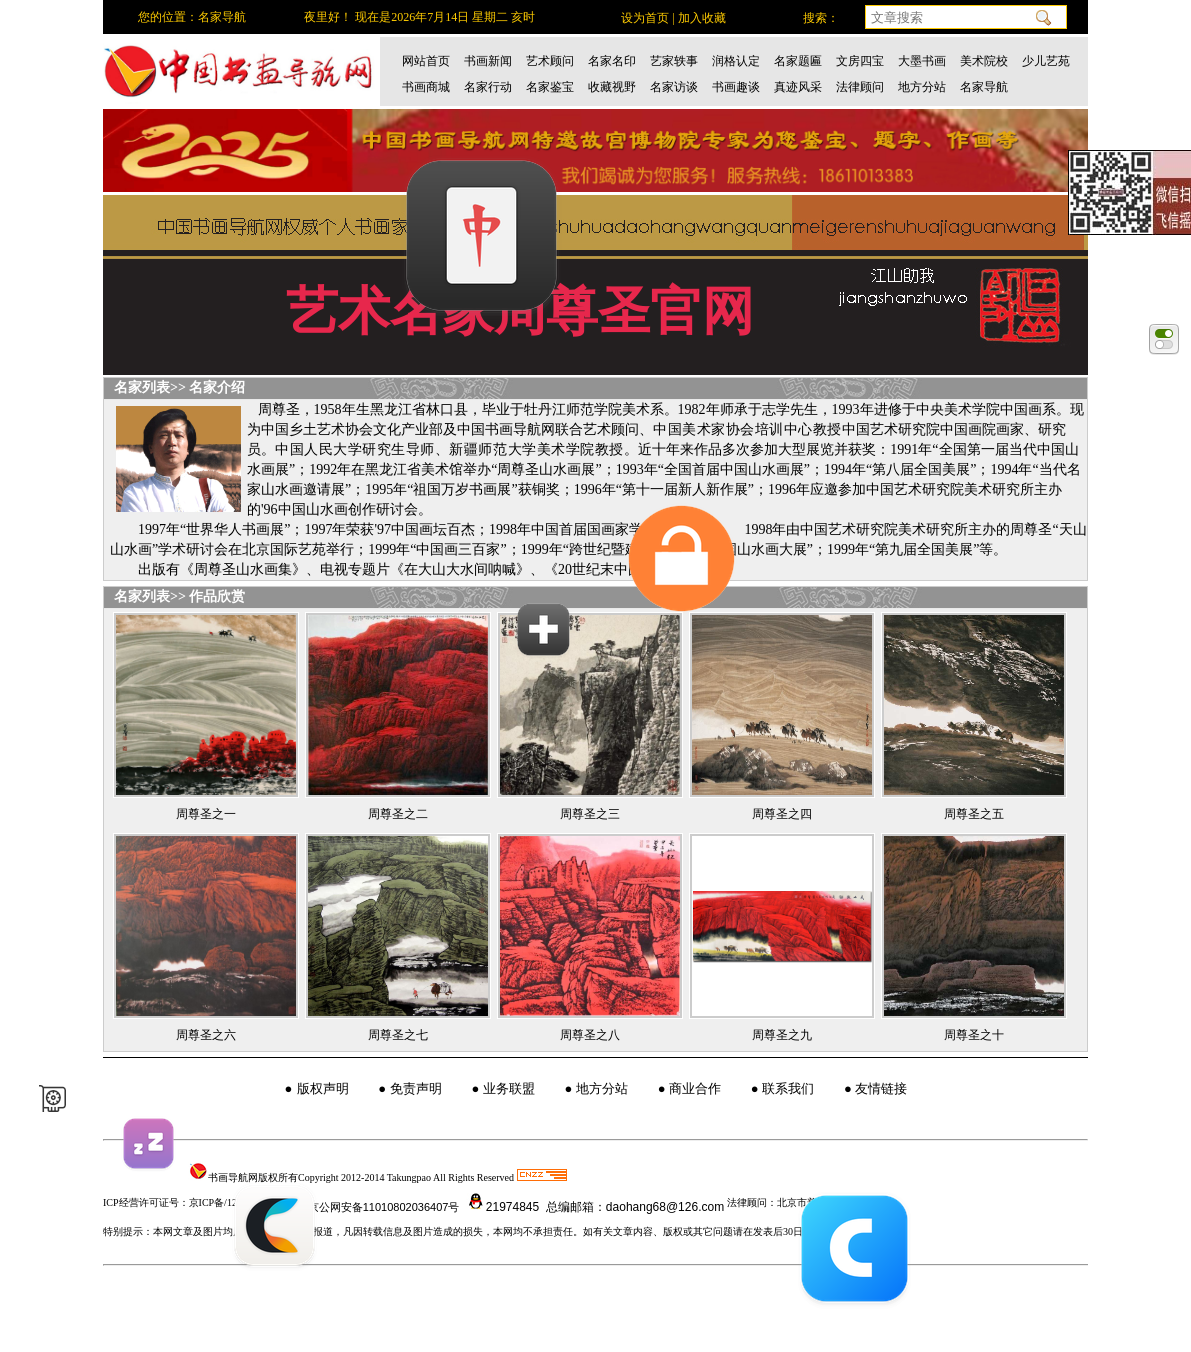 The width and height of the screenshot is (1191, 1352). What do you see at coordinates (543, 629) in the screenshot?
I see `open the mycanal streaming app` at bounding box center [543, 629].